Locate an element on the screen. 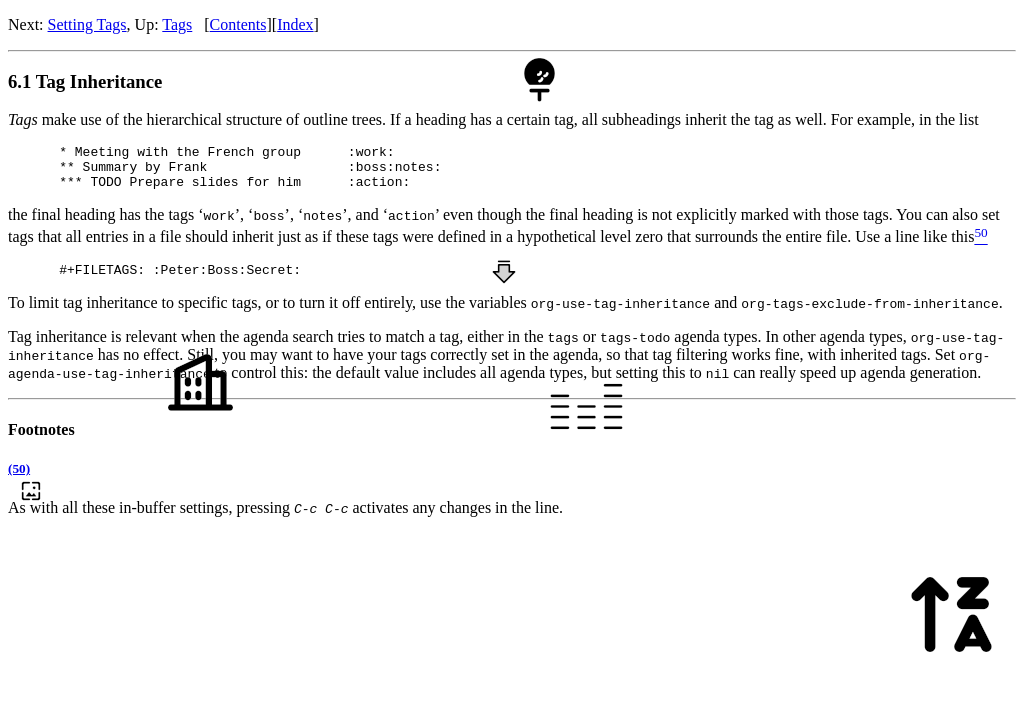  change wallpaper or background image is located at coordinates (31, 491).